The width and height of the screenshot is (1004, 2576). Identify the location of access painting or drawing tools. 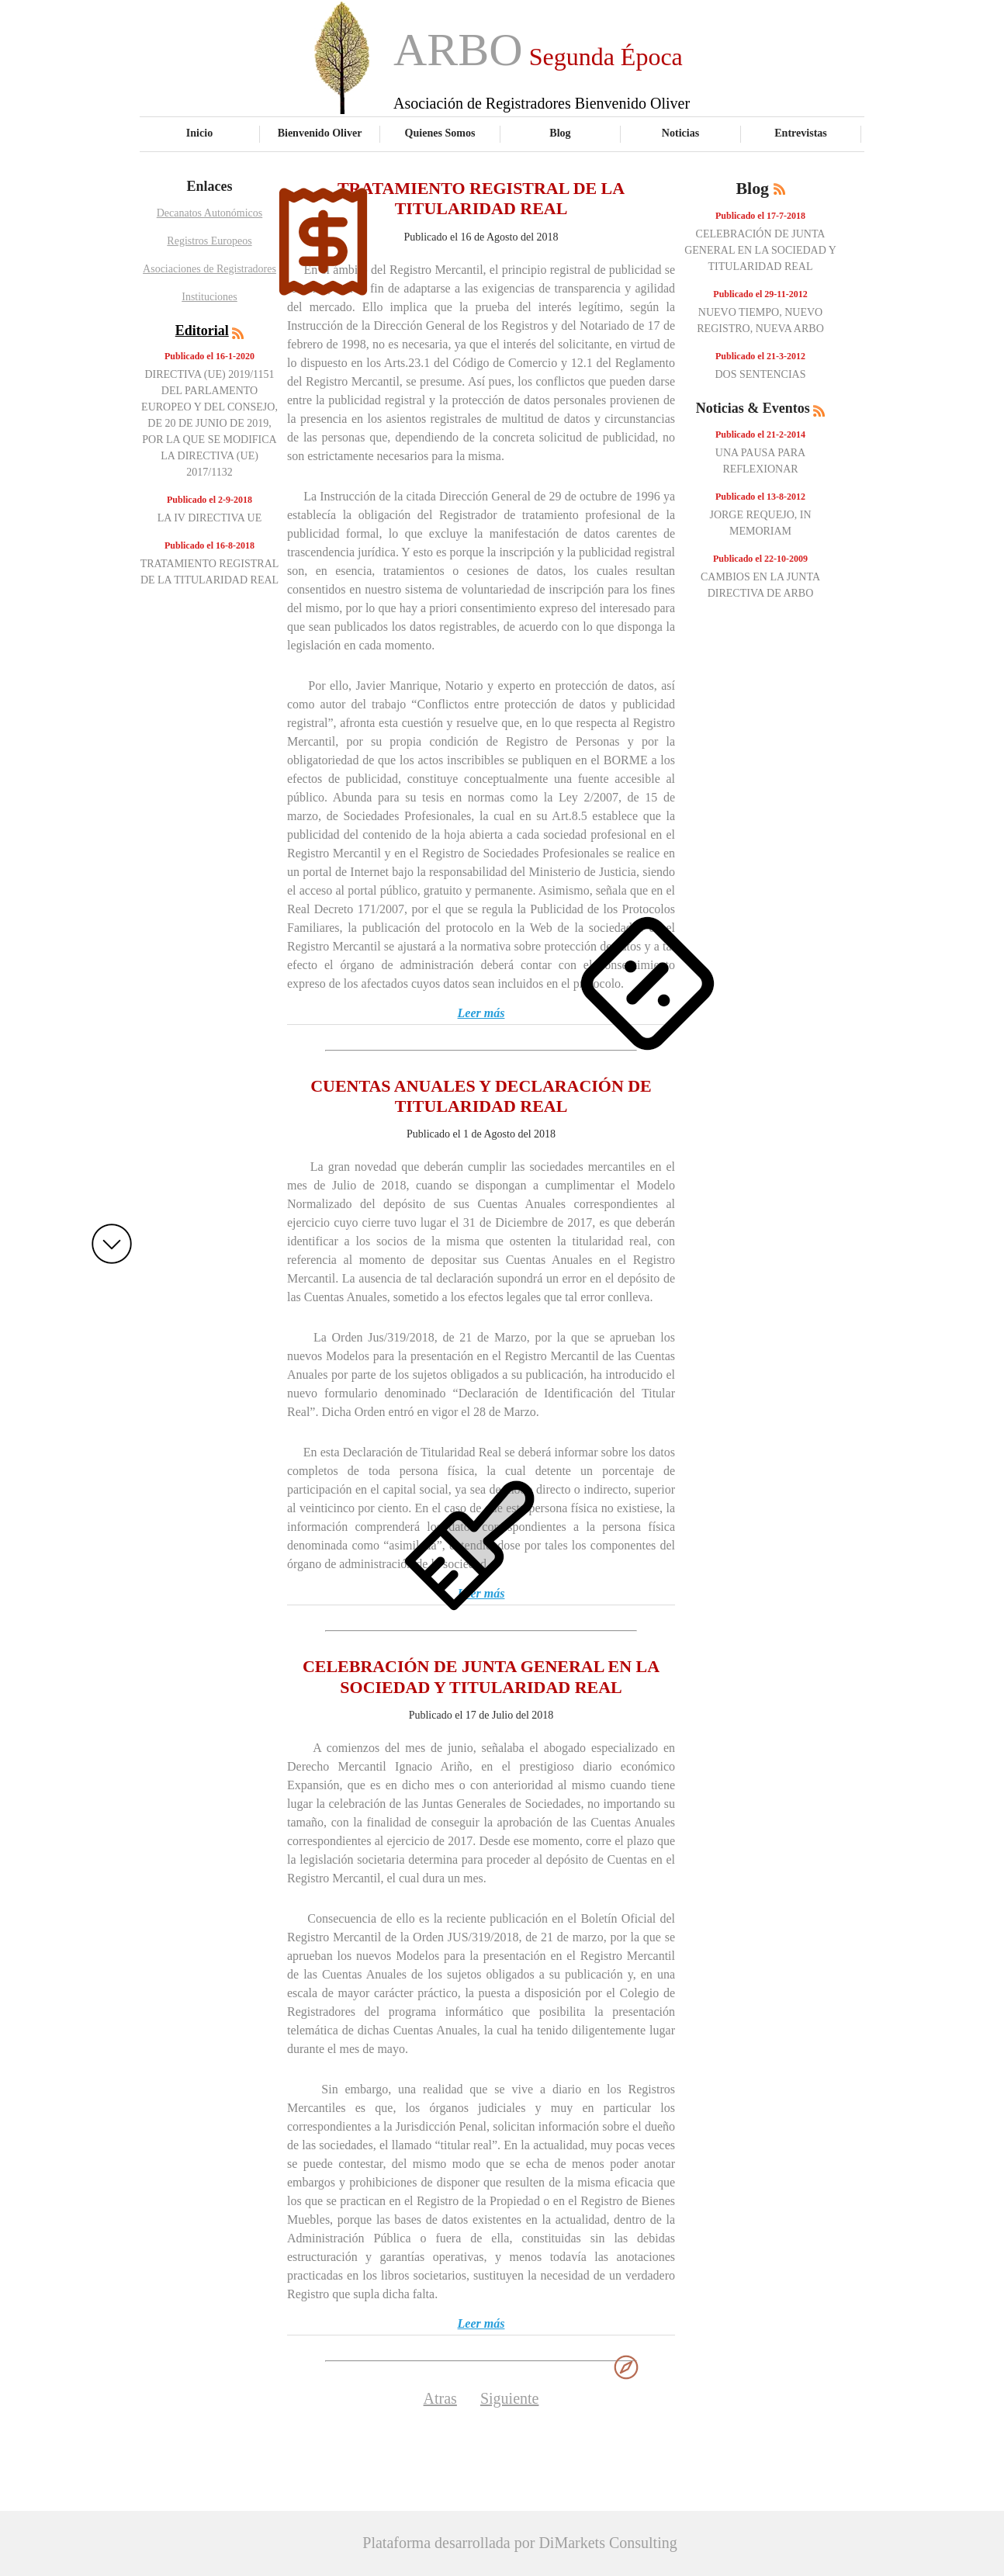
(472, 1543).